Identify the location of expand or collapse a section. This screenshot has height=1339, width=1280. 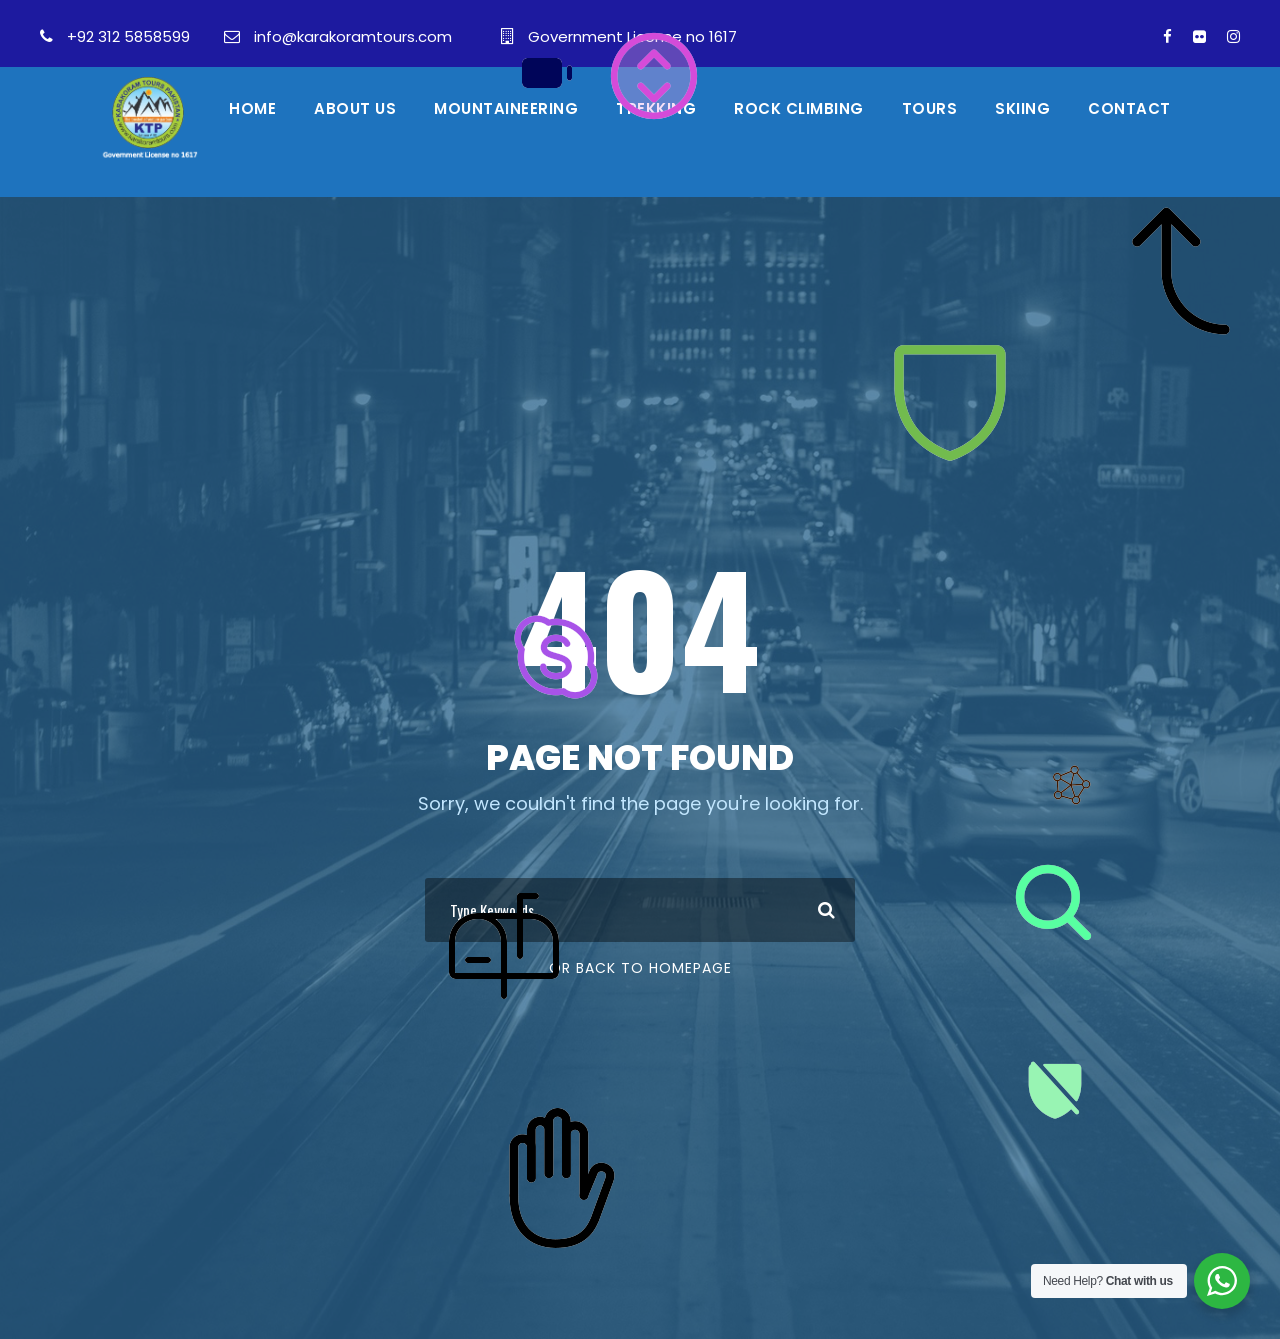
(654, 76).